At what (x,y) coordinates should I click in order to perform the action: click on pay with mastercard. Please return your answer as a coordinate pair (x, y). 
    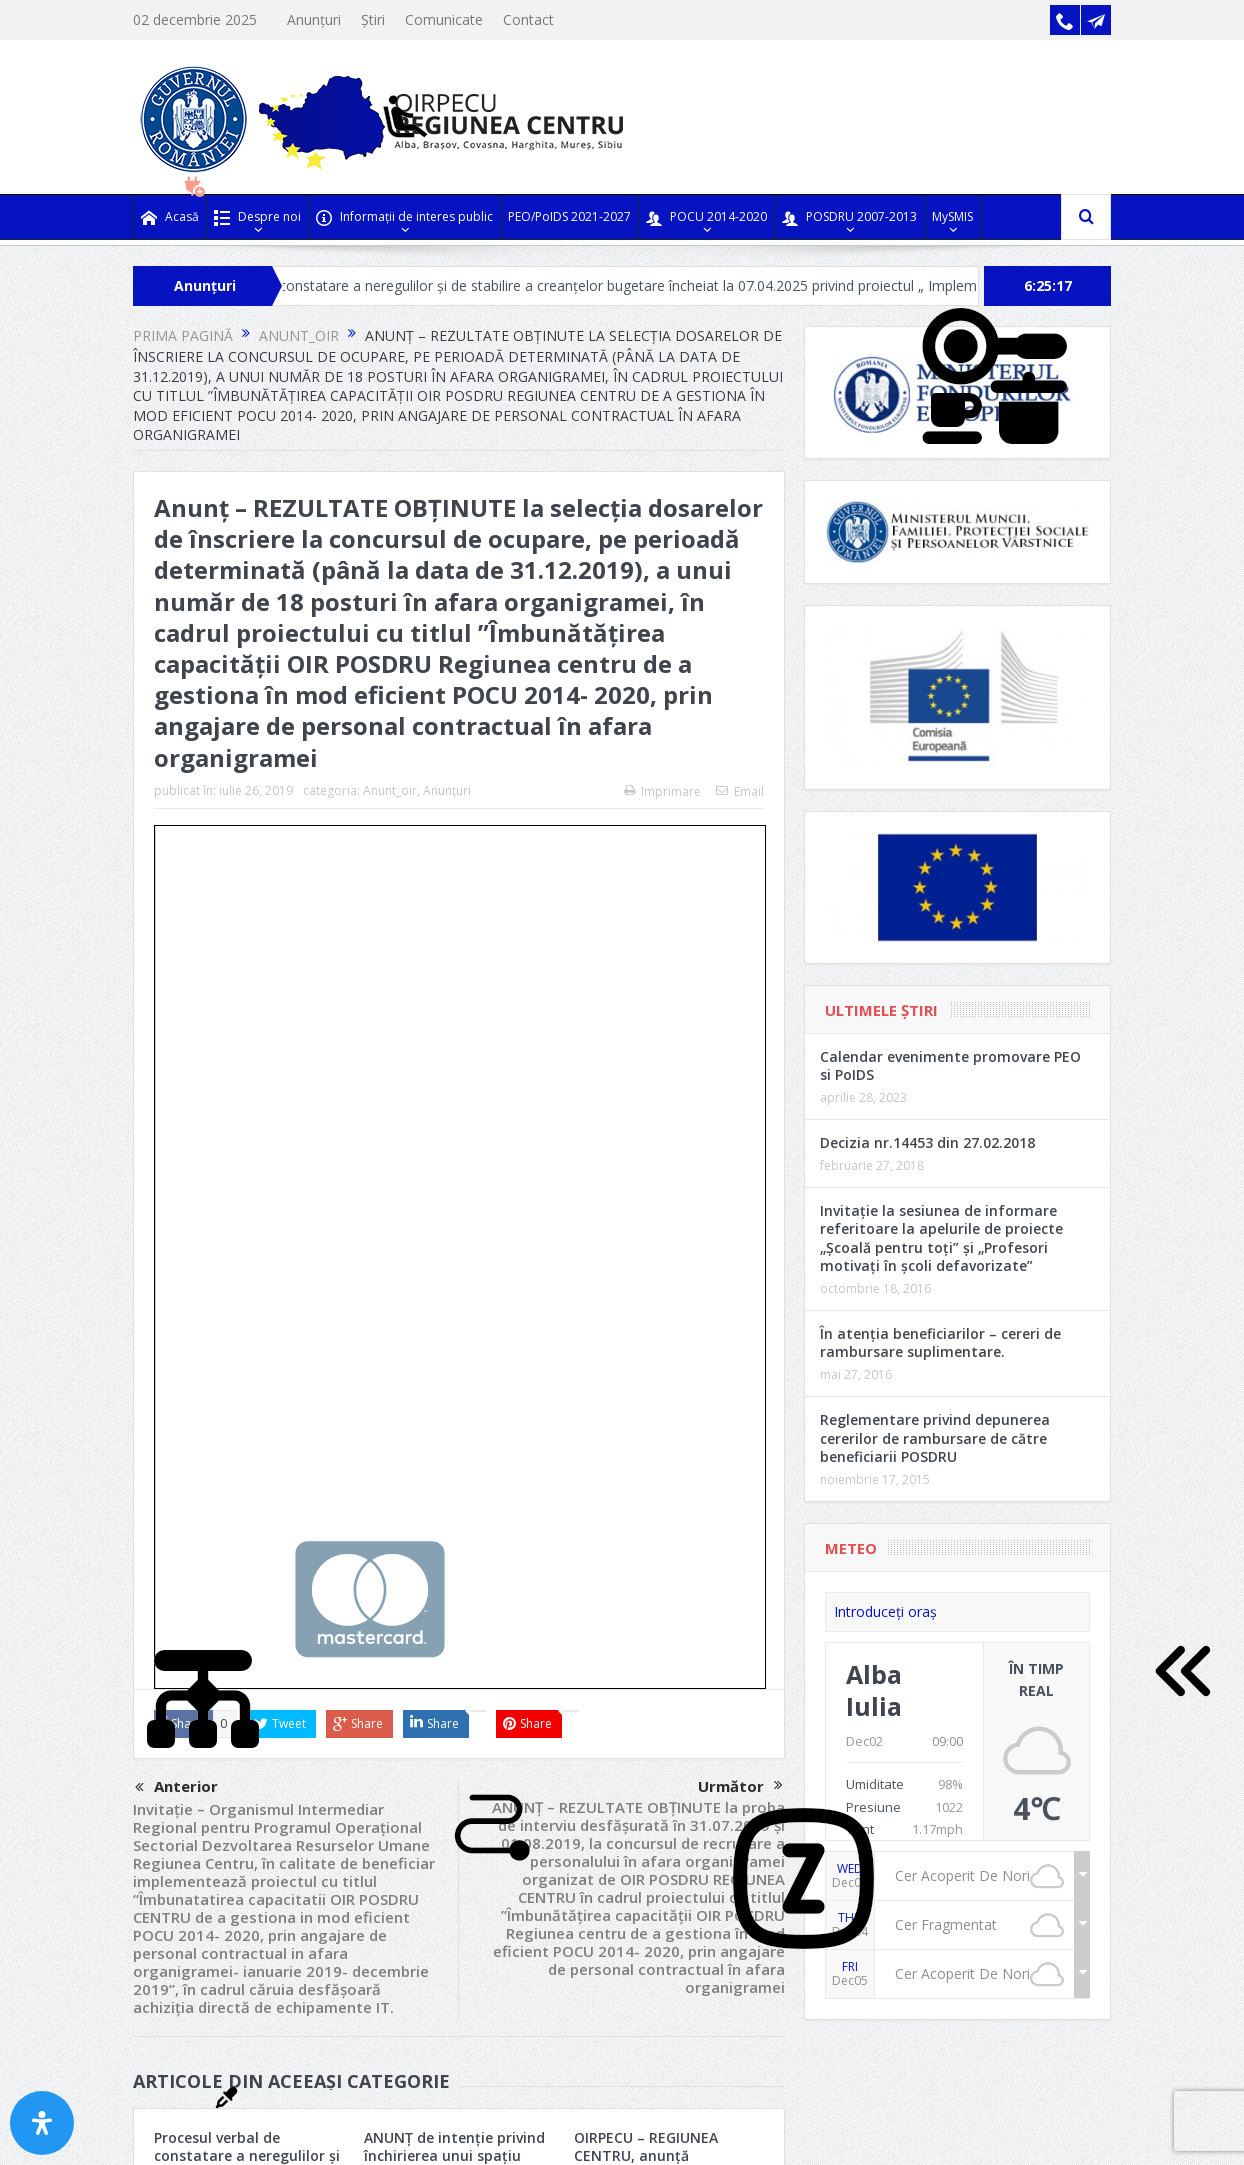
    Looking at the image, I should click on (370, 1599).